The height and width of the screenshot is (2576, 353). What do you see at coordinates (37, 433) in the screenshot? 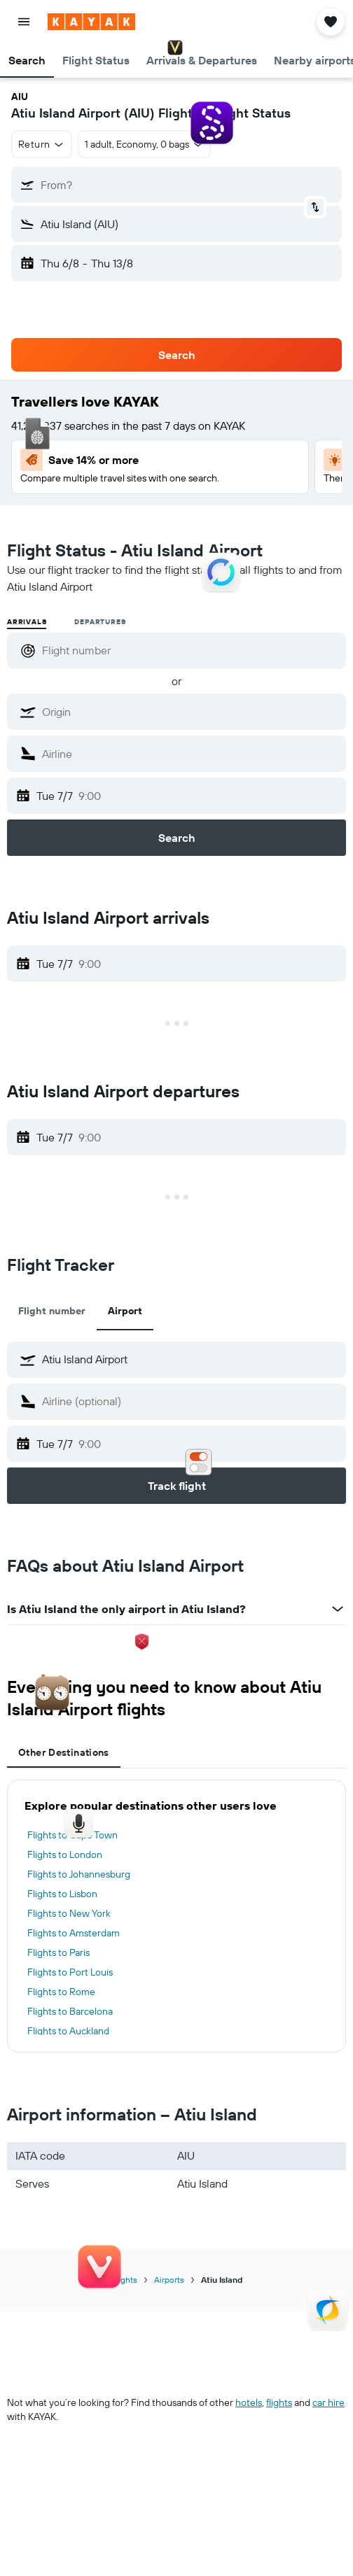
I see `a DICOM medical imaging file` at bounding box center [37, 433].